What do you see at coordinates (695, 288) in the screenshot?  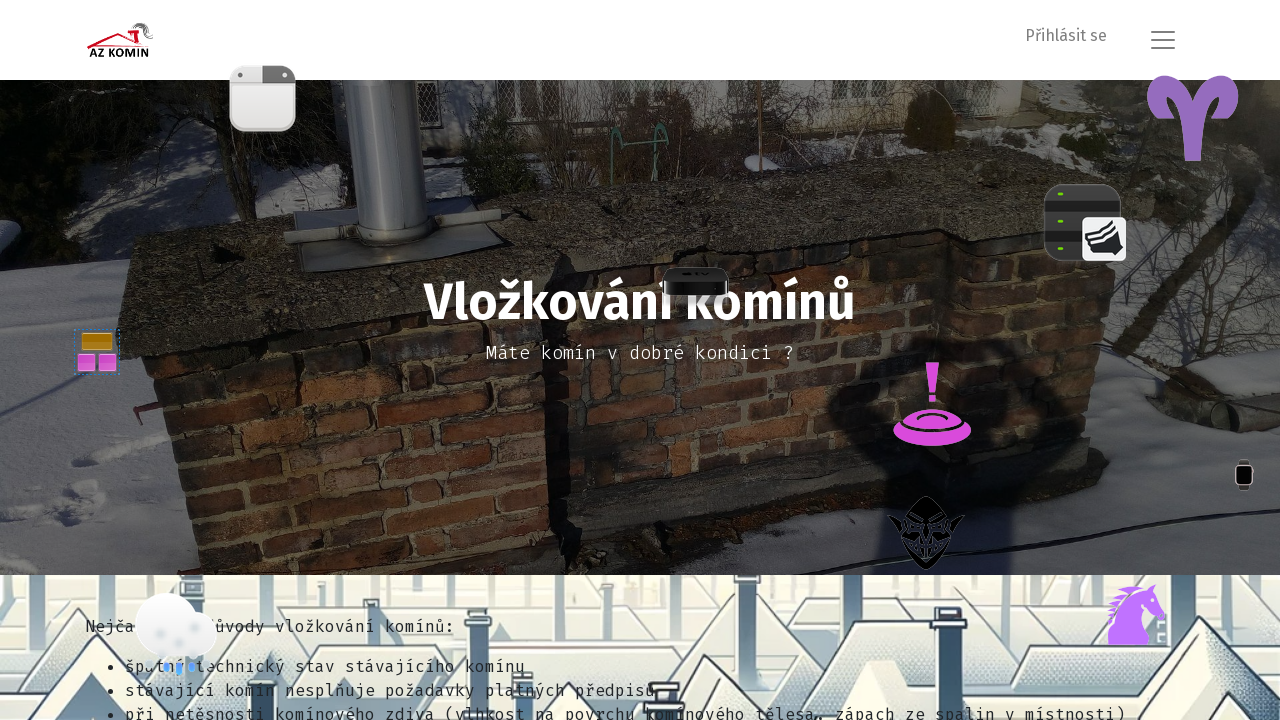 I see `apple tv device in connected devices list` at bounding box center [695, 288].